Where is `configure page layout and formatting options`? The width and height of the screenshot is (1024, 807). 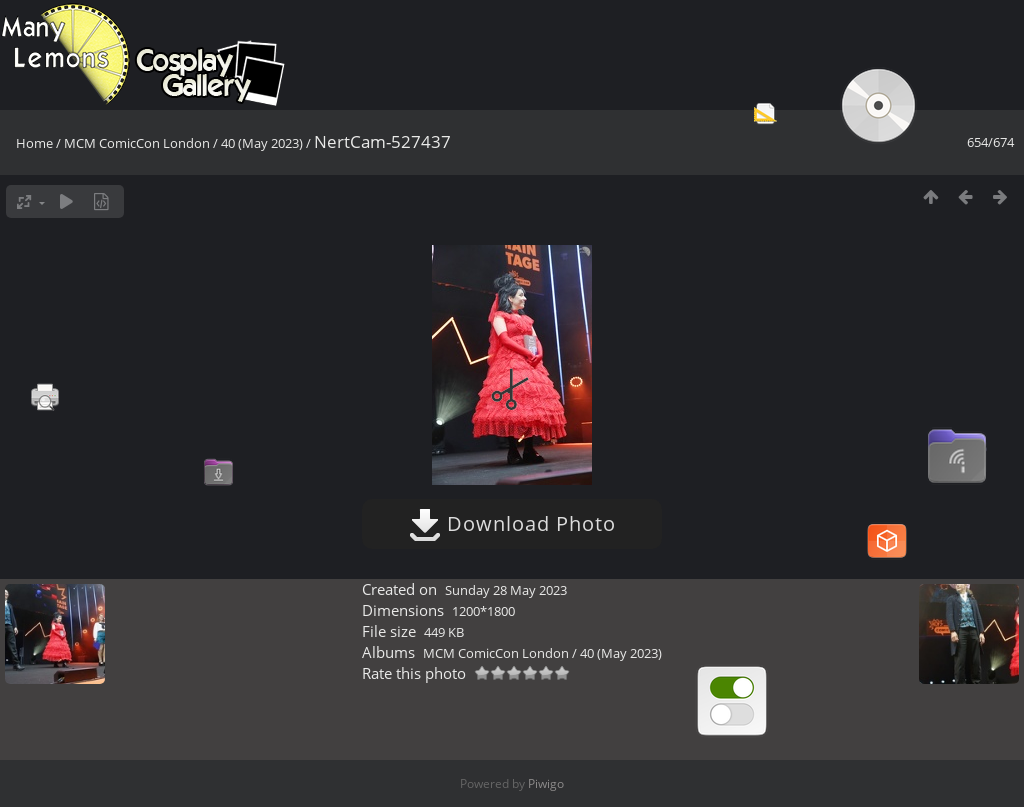 configure page layout and formatting options is located at coordinates (765, 113).